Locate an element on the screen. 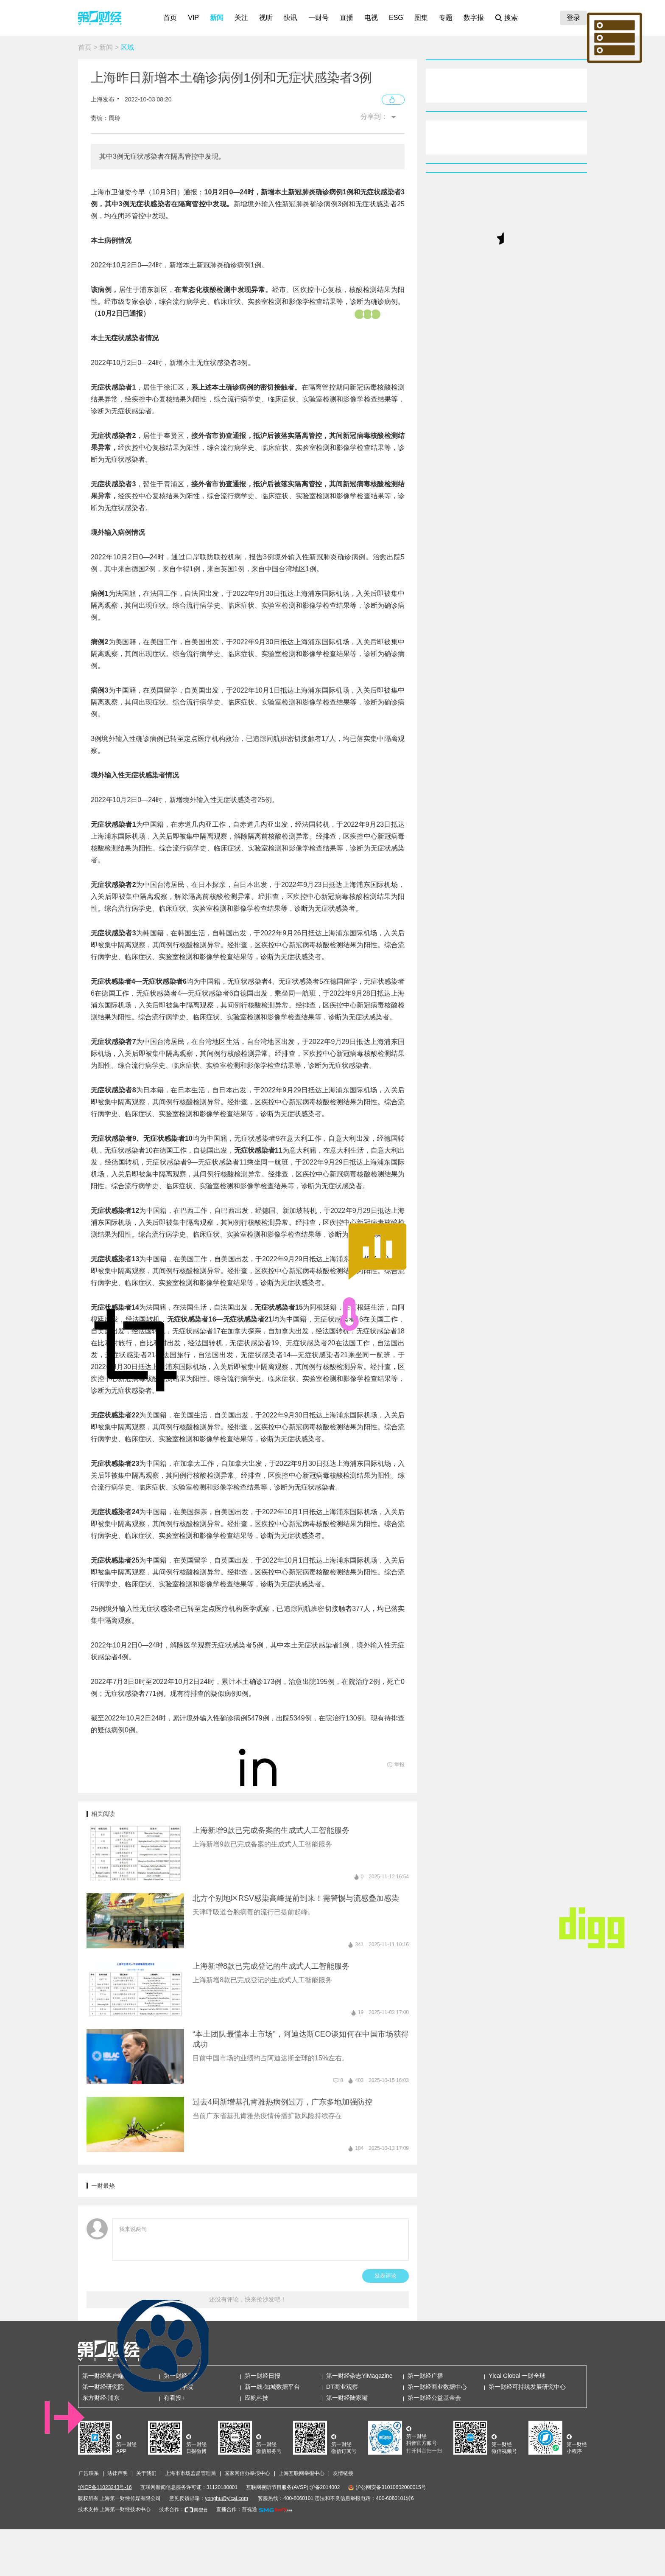 The image size is (665, 2576). visit Furry Network social platform is located at coordinates (163, 2346).